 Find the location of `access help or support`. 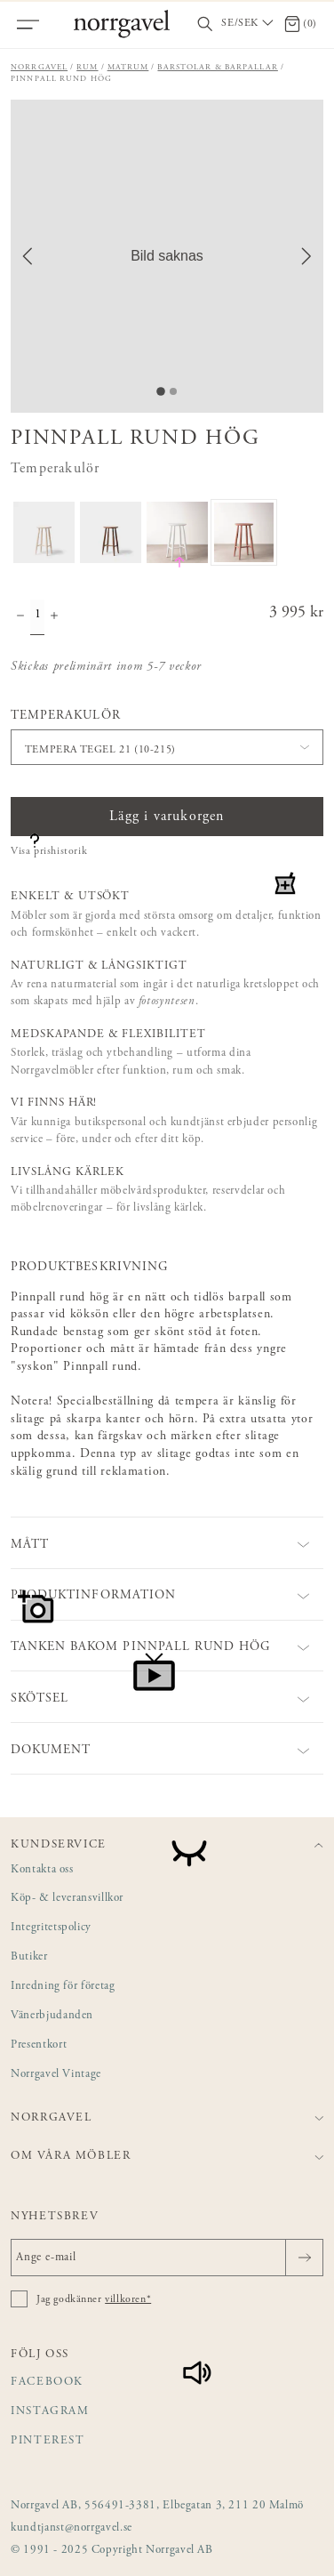

access help or support is located at coordinates (35, 841).